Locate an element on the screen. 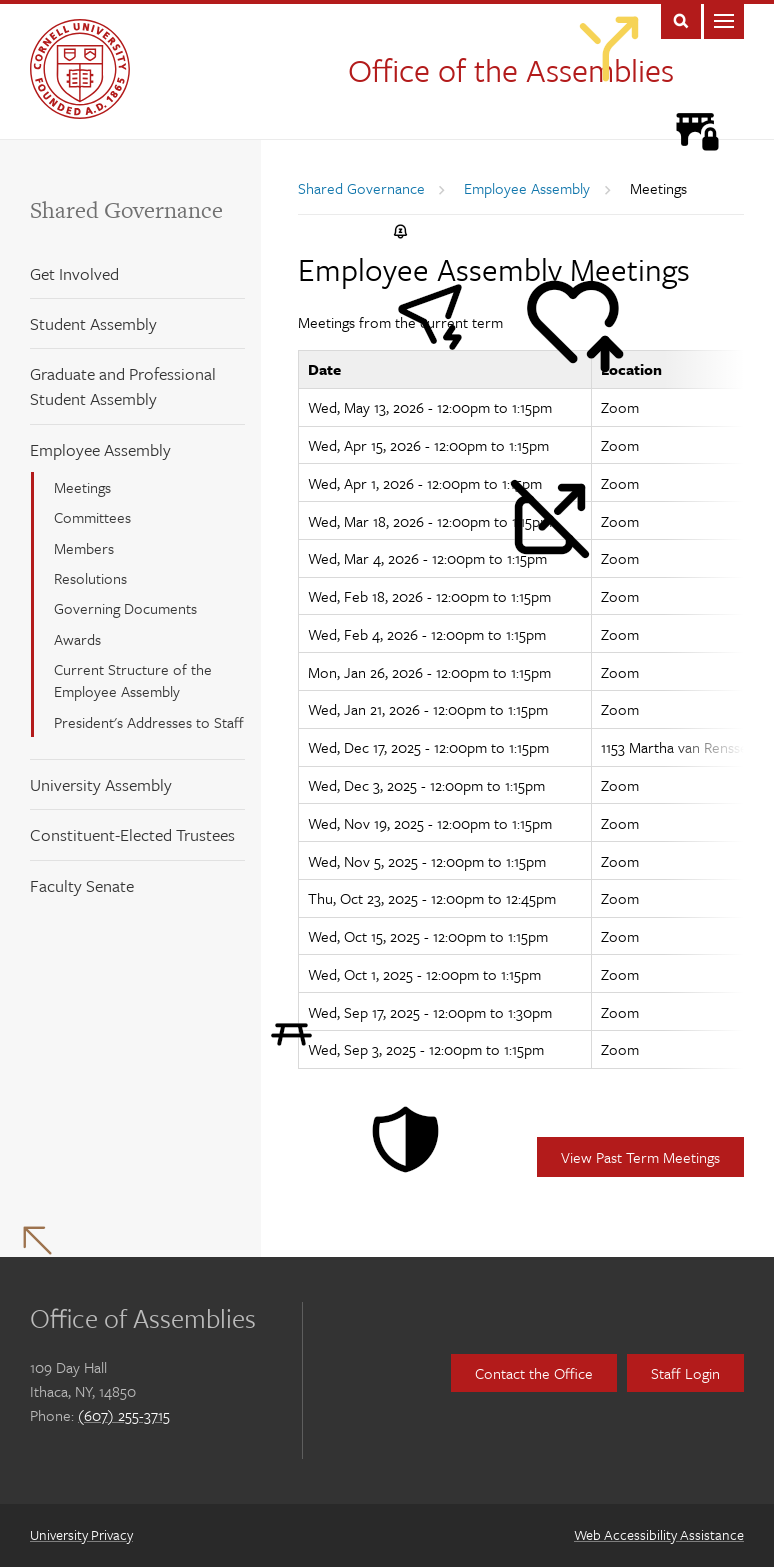 Image resolution: width=774 pixels, height=1567 pixels. enable sleep mode or snooze notifications is located at coordinates (400, 231).